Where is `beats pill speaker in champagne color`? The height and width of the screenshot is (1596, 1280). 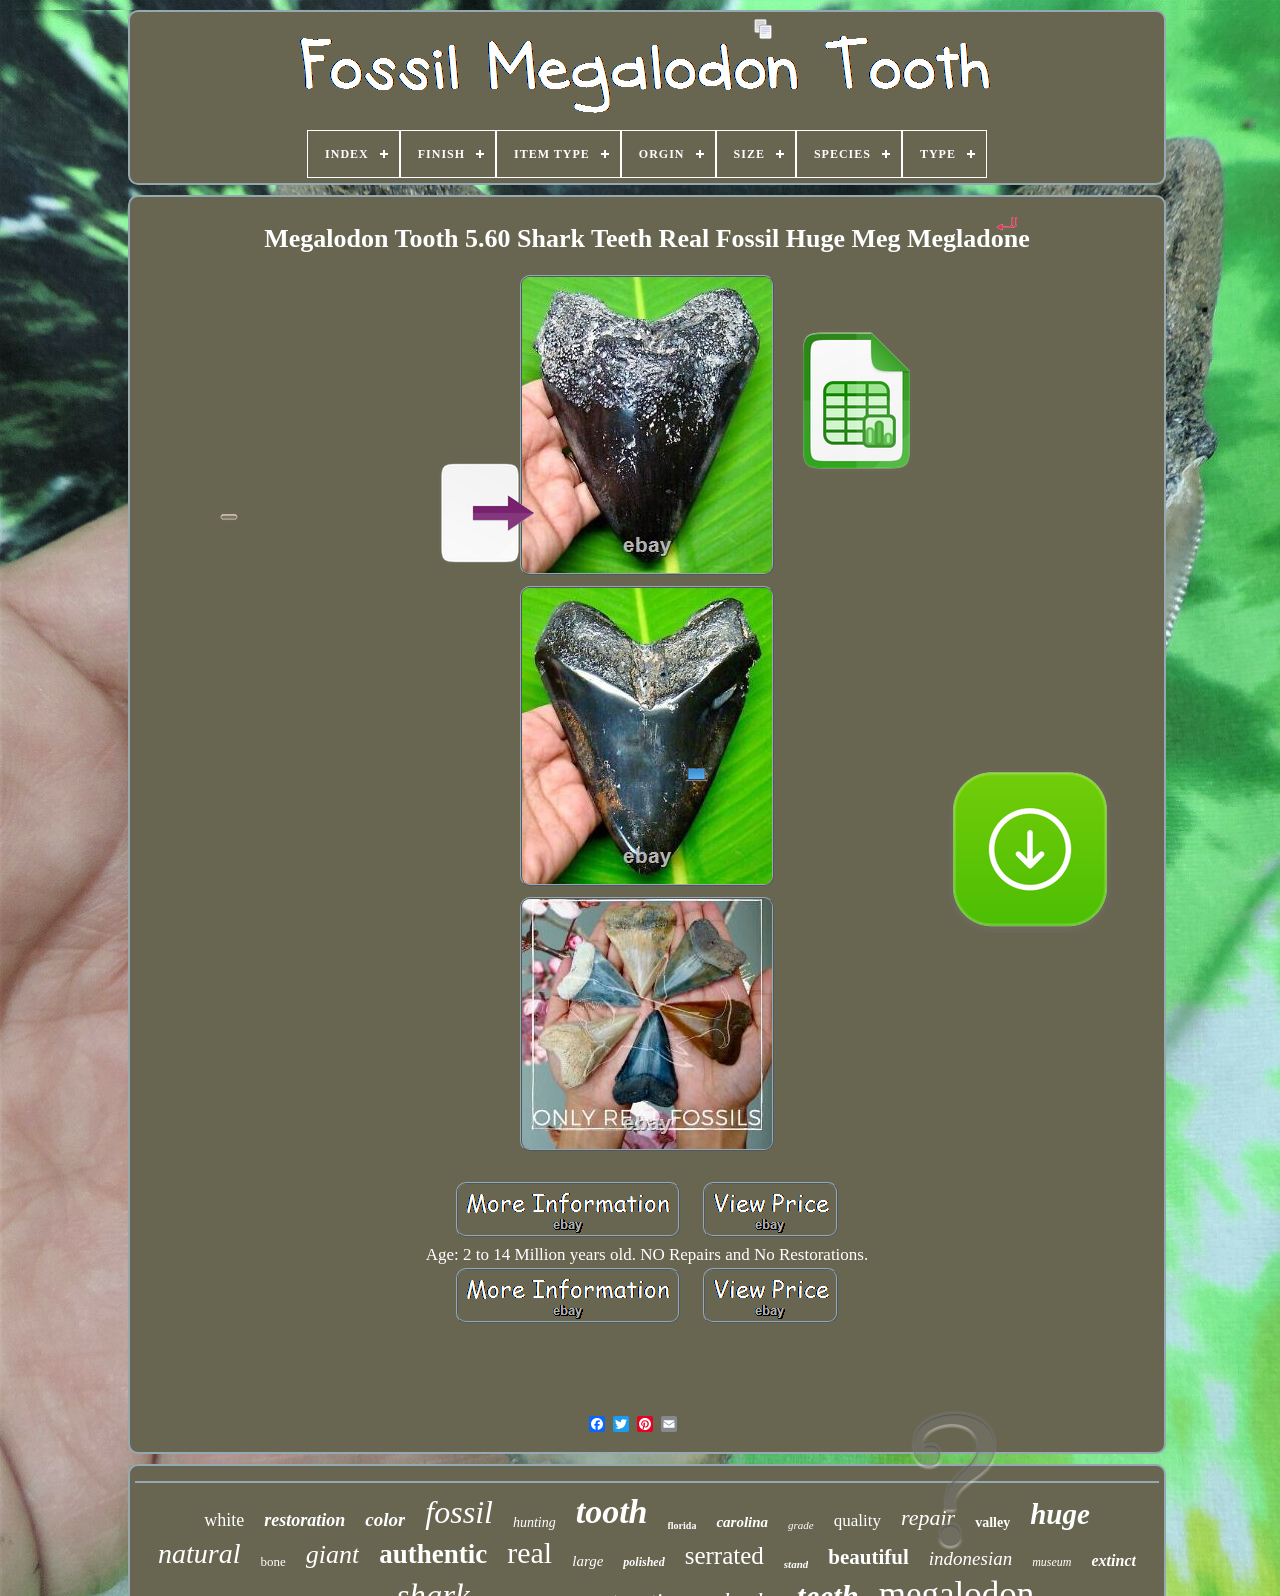 beats pill speaker in champagne color is located at coordinates (229, 517).